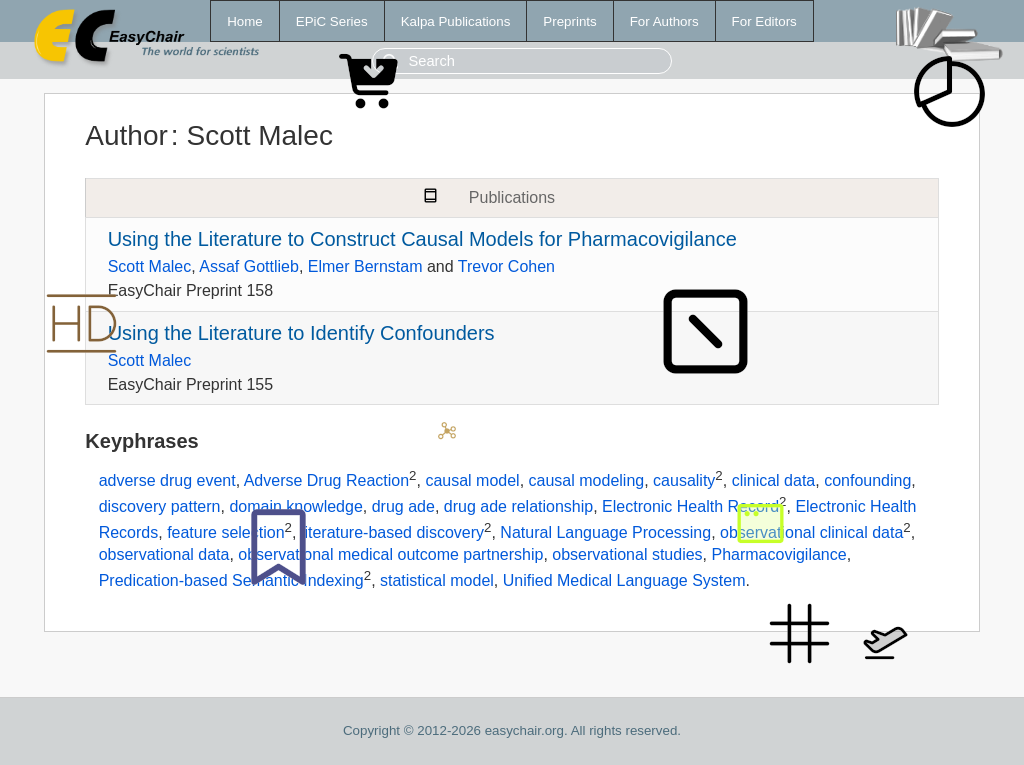 The height and width of the screenshot is (765, 1024). What do you see at coordinates (81, 323) in the screenshot?
I see `switch to high-definition video quality` at bounding box center [81, 323].